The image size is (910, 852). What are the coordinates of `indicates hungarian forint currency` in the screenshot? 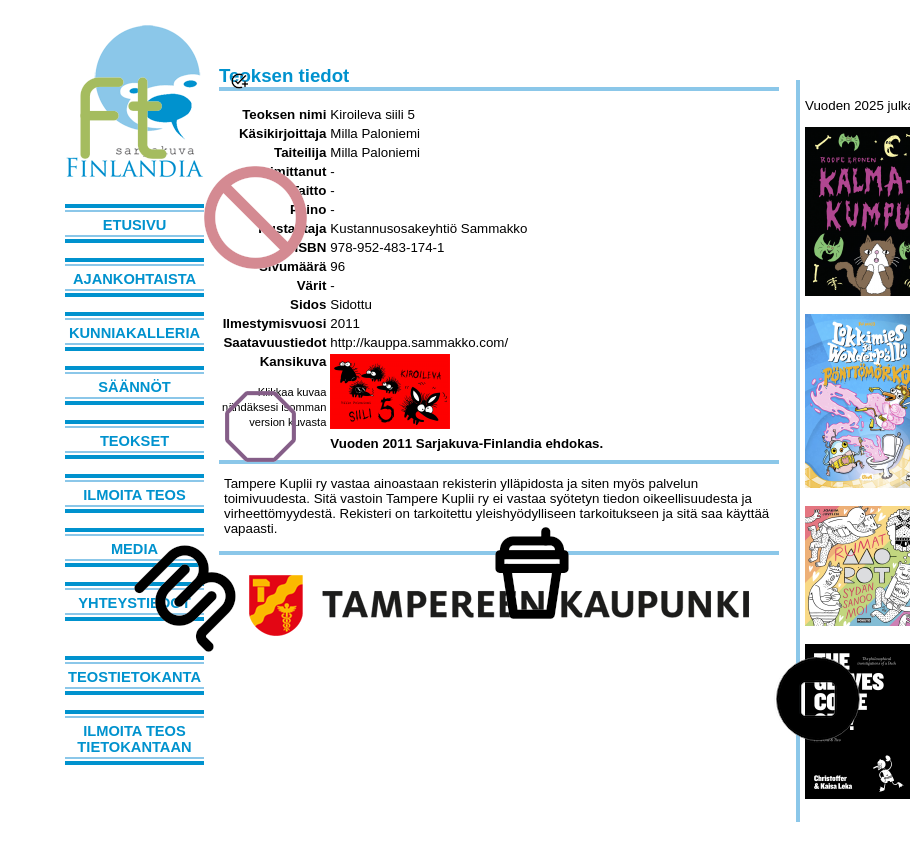 It's located at (123, 120).